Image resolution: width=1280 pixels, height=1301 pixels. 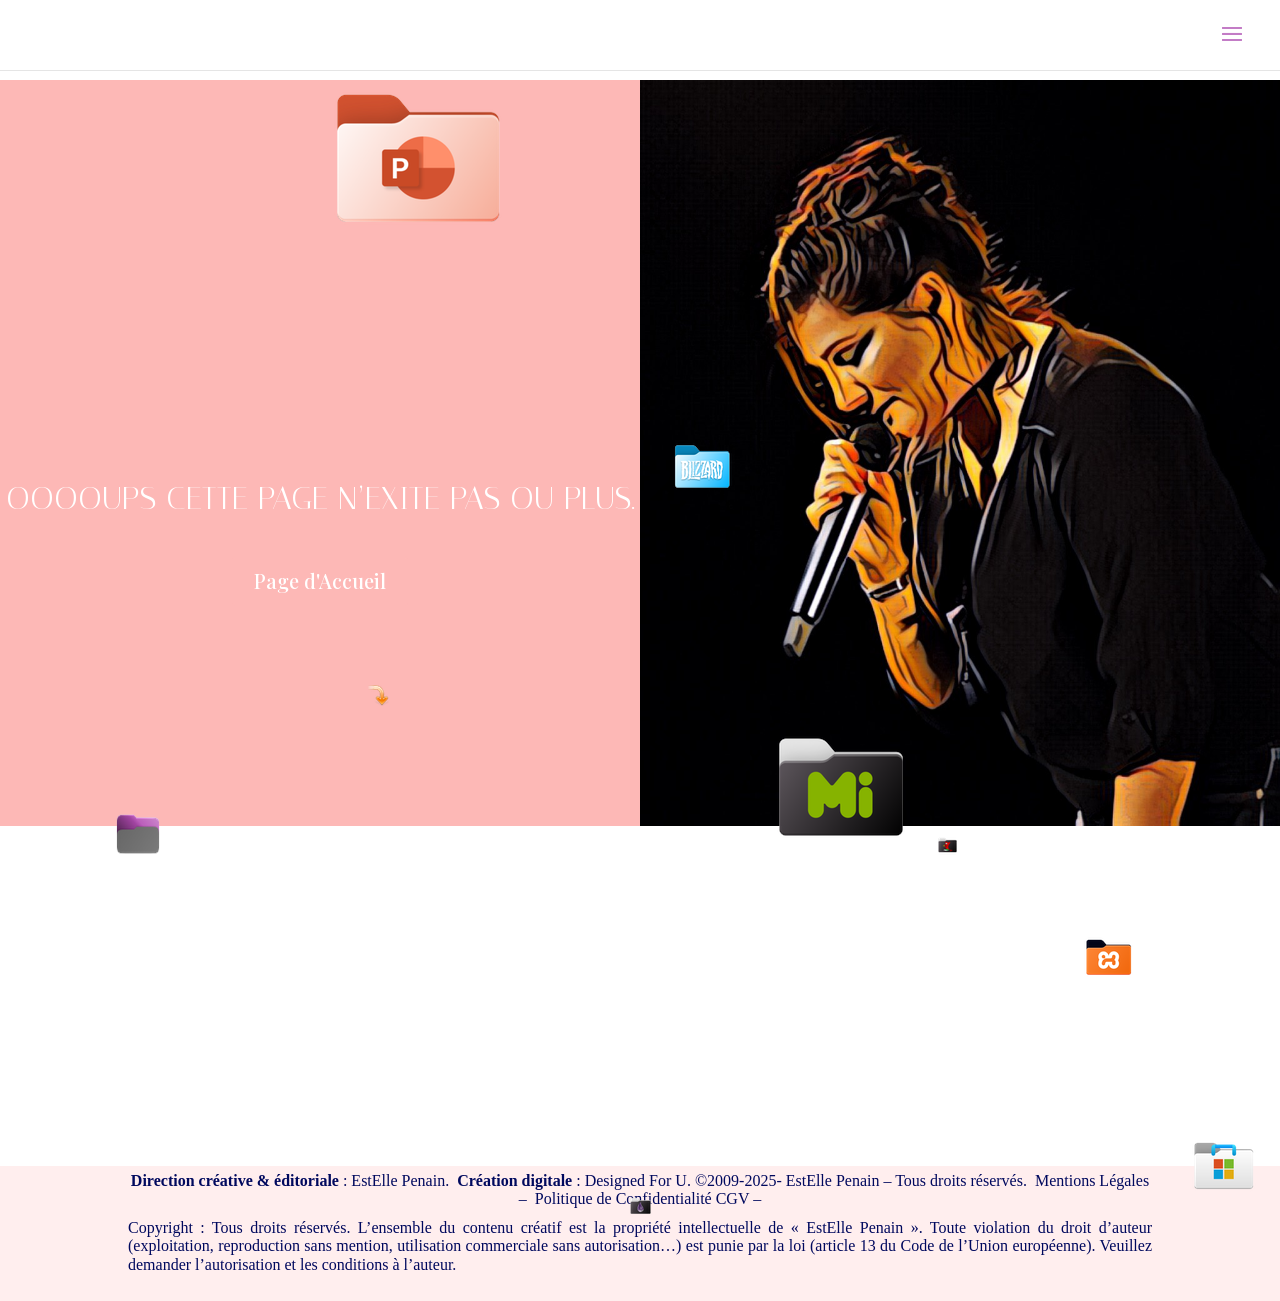 I want to click on folder containing elixir programming language projects, so click(x=640, y=1206).